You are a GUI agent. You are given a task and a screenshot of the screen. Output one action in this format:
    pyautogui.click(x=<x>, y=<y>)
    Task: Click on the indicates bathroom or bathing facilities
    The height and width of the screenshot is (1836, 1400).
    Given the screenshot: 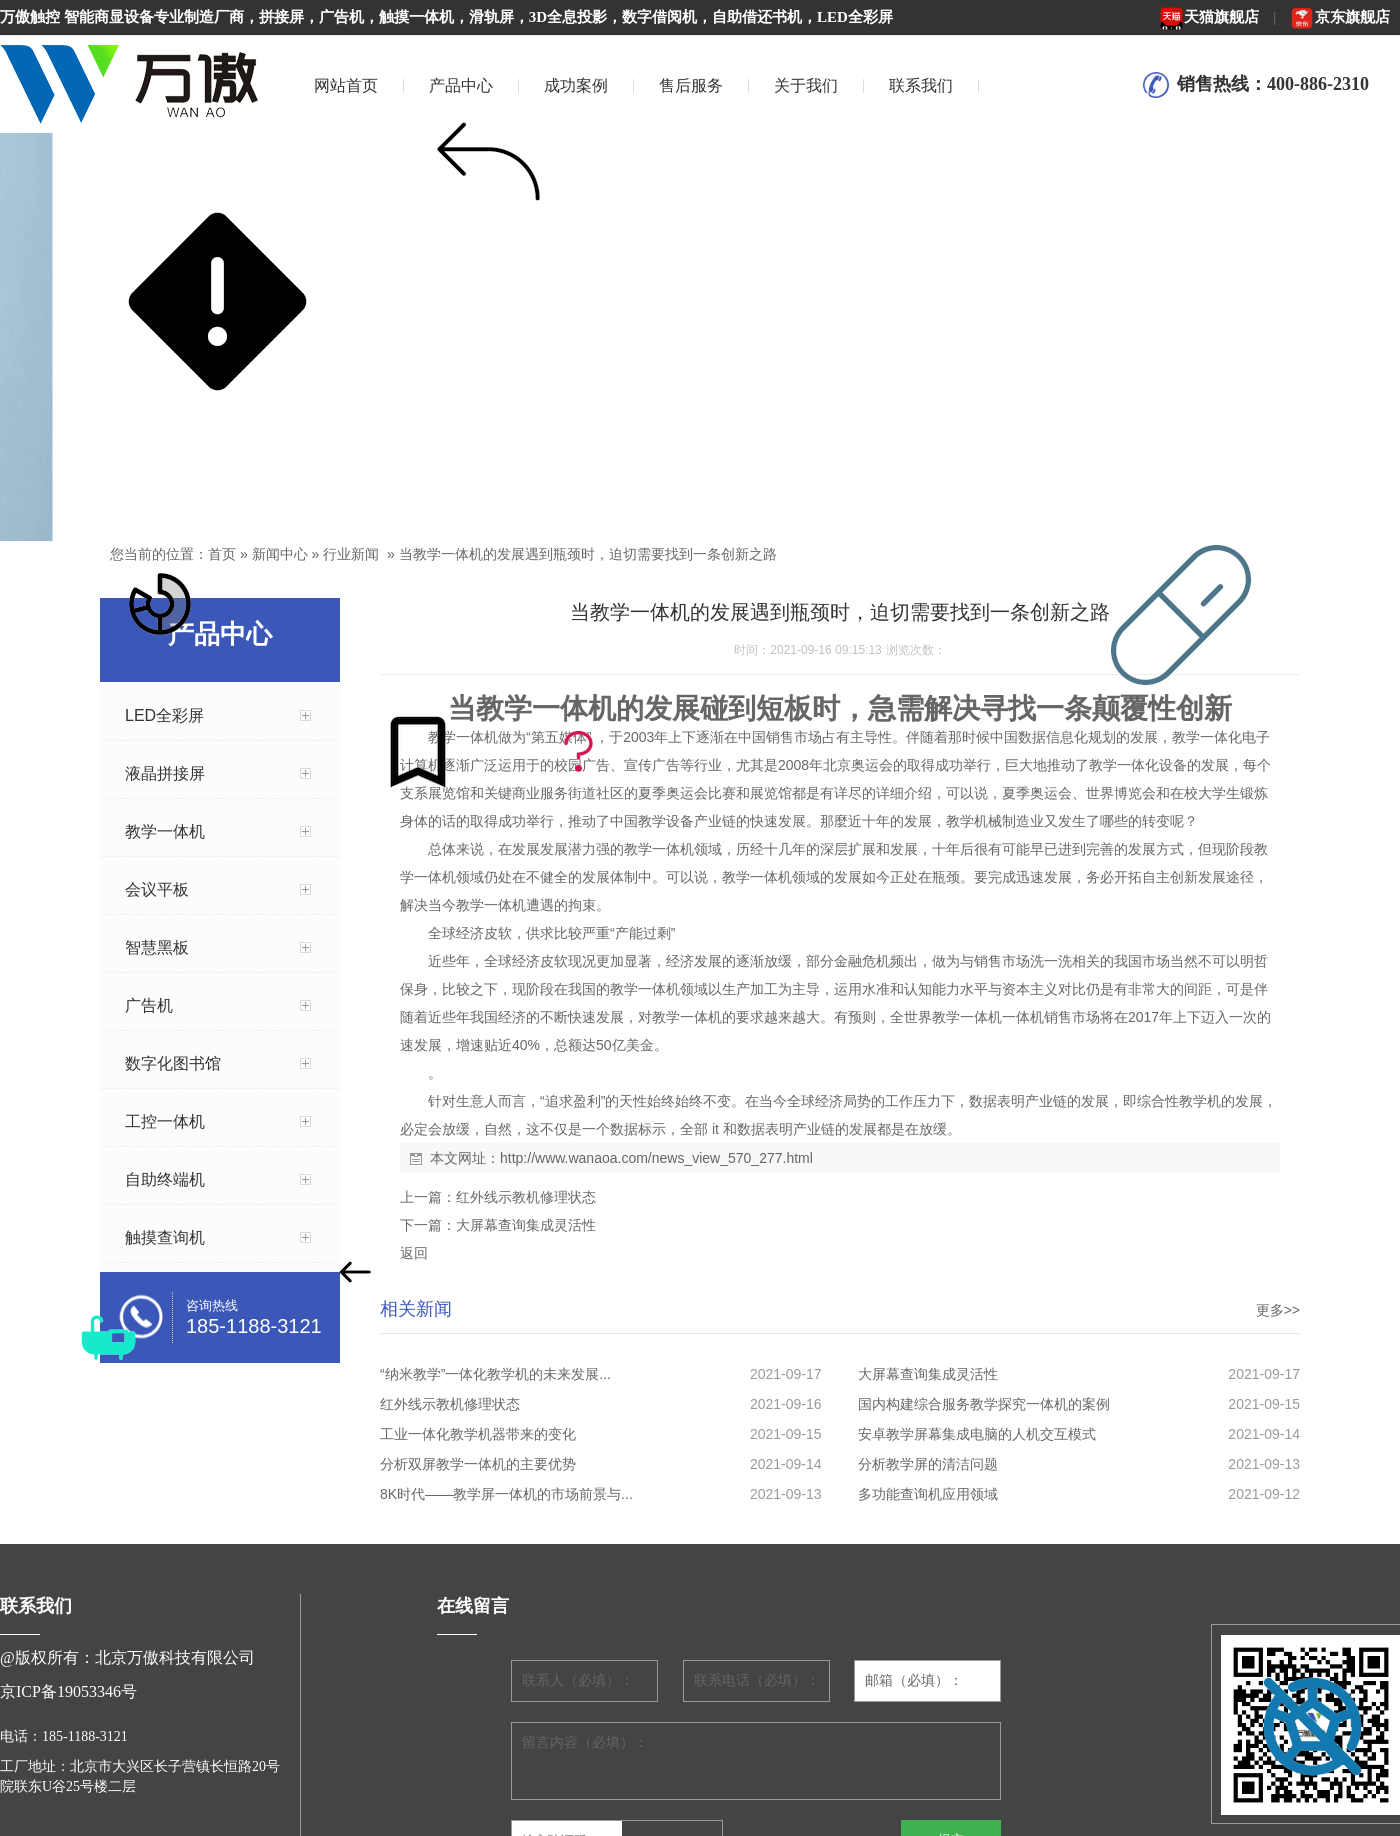 What is the action you would take?
    pyautogui.click(x=108, y=1338)
    